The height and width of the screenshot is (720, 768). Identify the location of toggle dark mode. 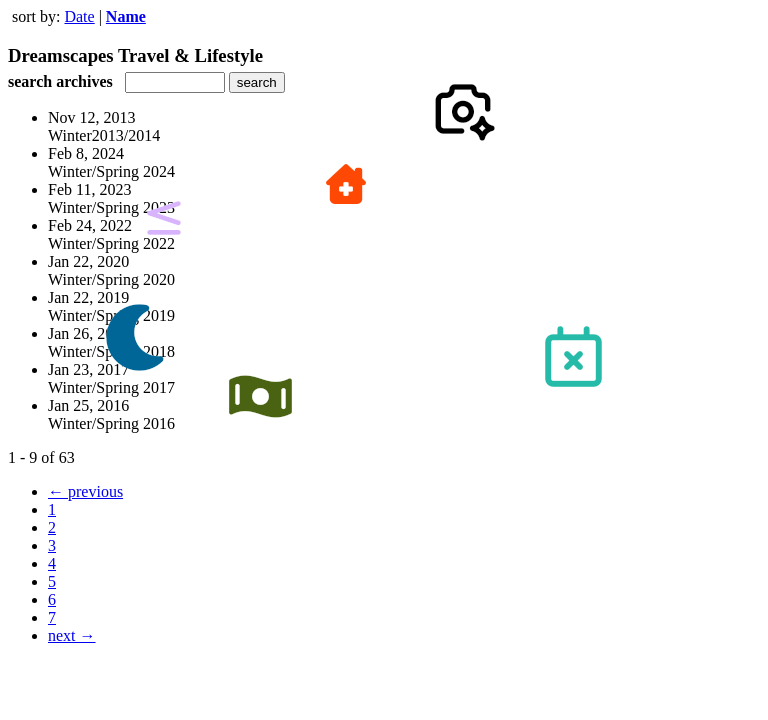
(139, 337).